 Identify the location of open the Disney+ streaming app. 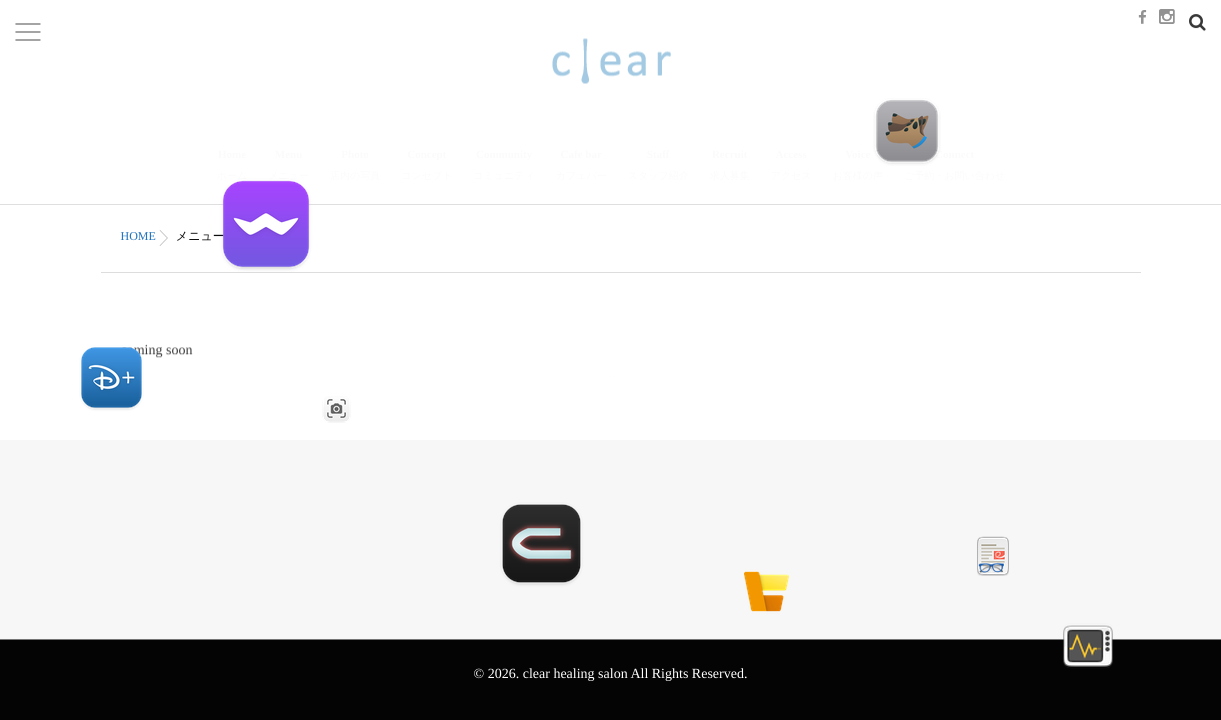
(111, 377).